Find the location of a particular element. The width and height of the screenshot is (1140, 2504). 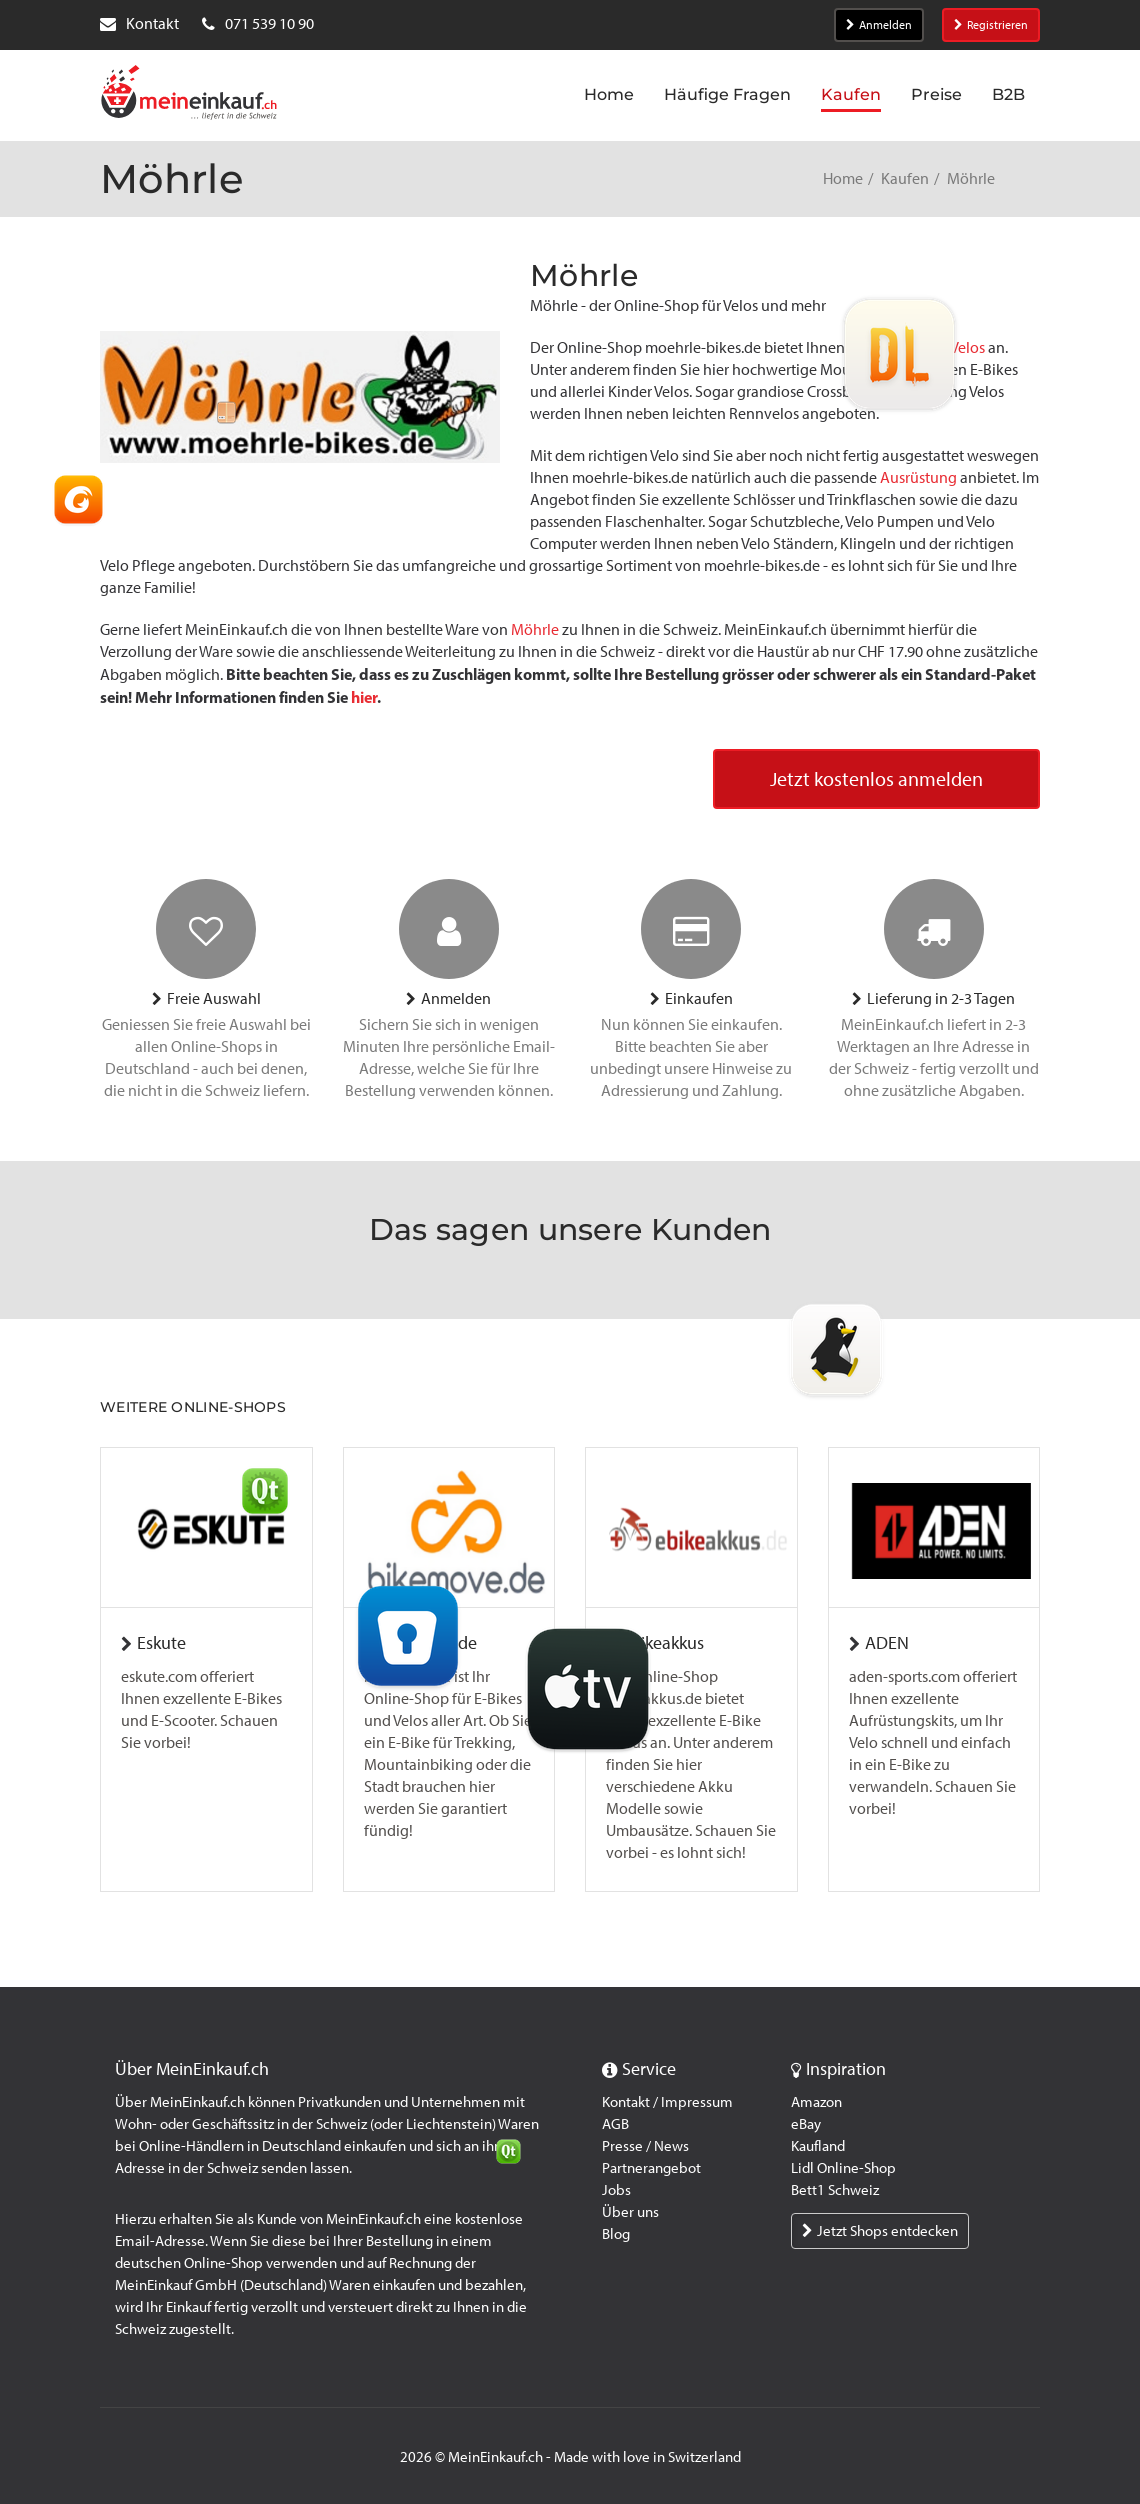

open the Apple TV app is located at coordinates (588, 1689).